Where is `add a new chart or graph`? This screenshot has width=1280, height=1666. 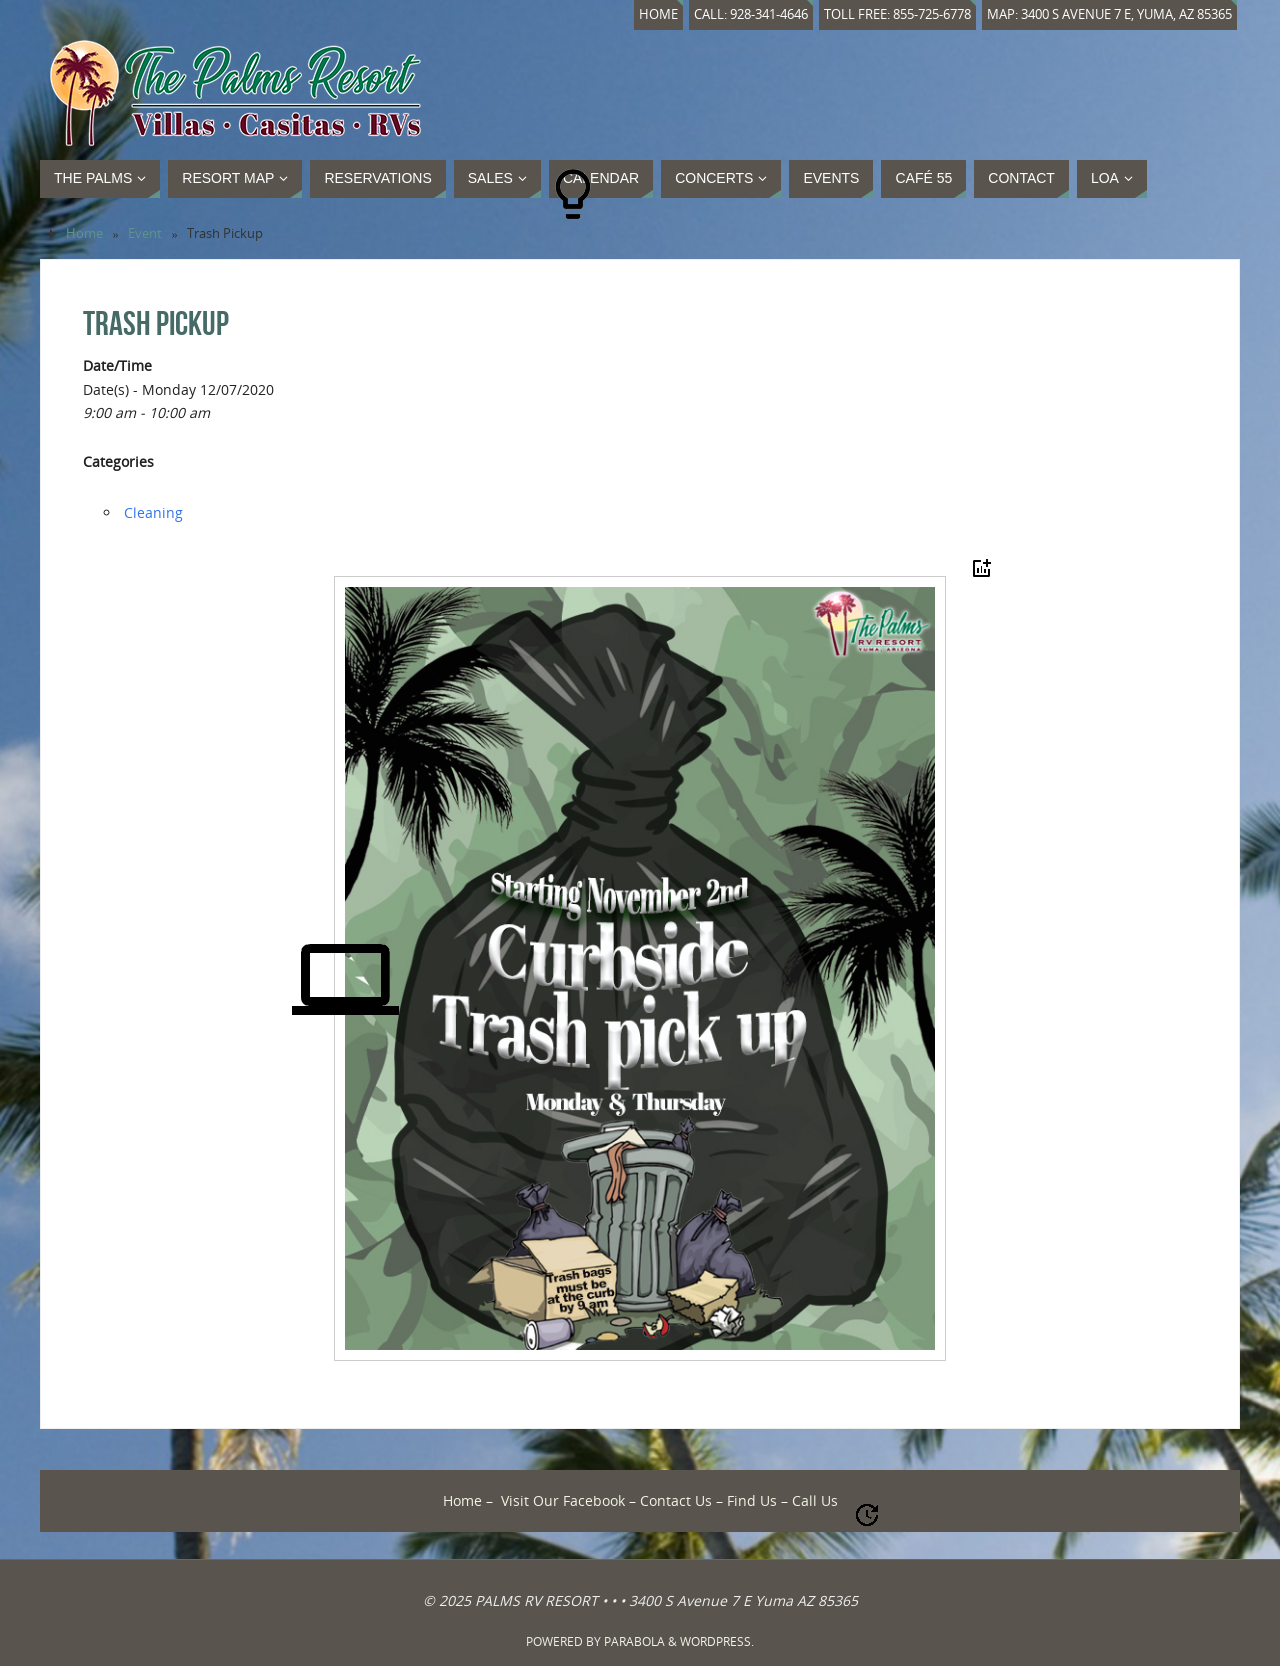 add a new chart or graph is located at coordinates (981, 568).